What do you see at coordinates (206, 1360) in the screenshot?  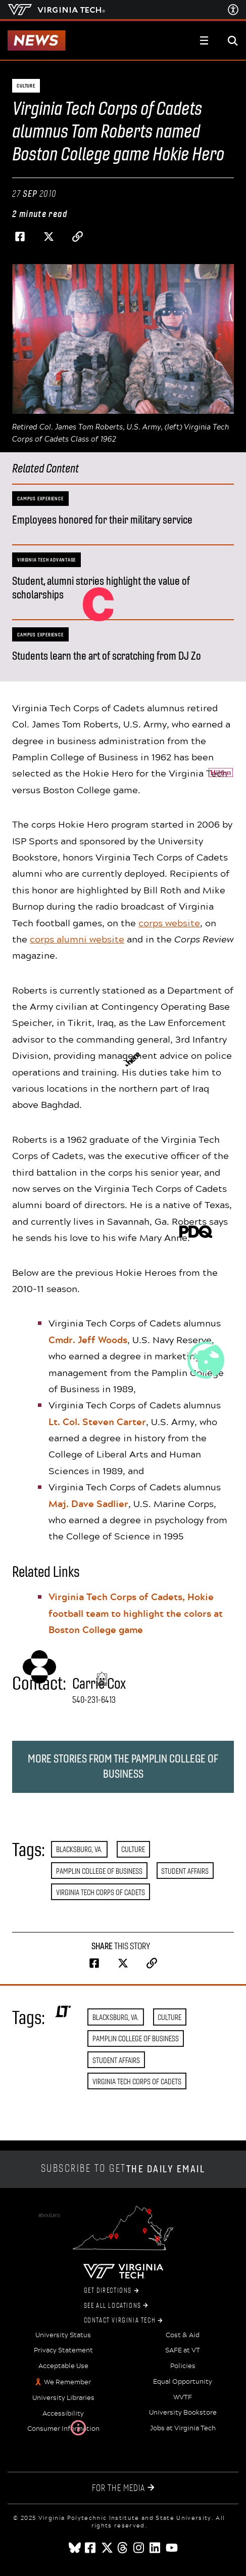 I see `yaak app logo` at bounding box center [206, 1360].